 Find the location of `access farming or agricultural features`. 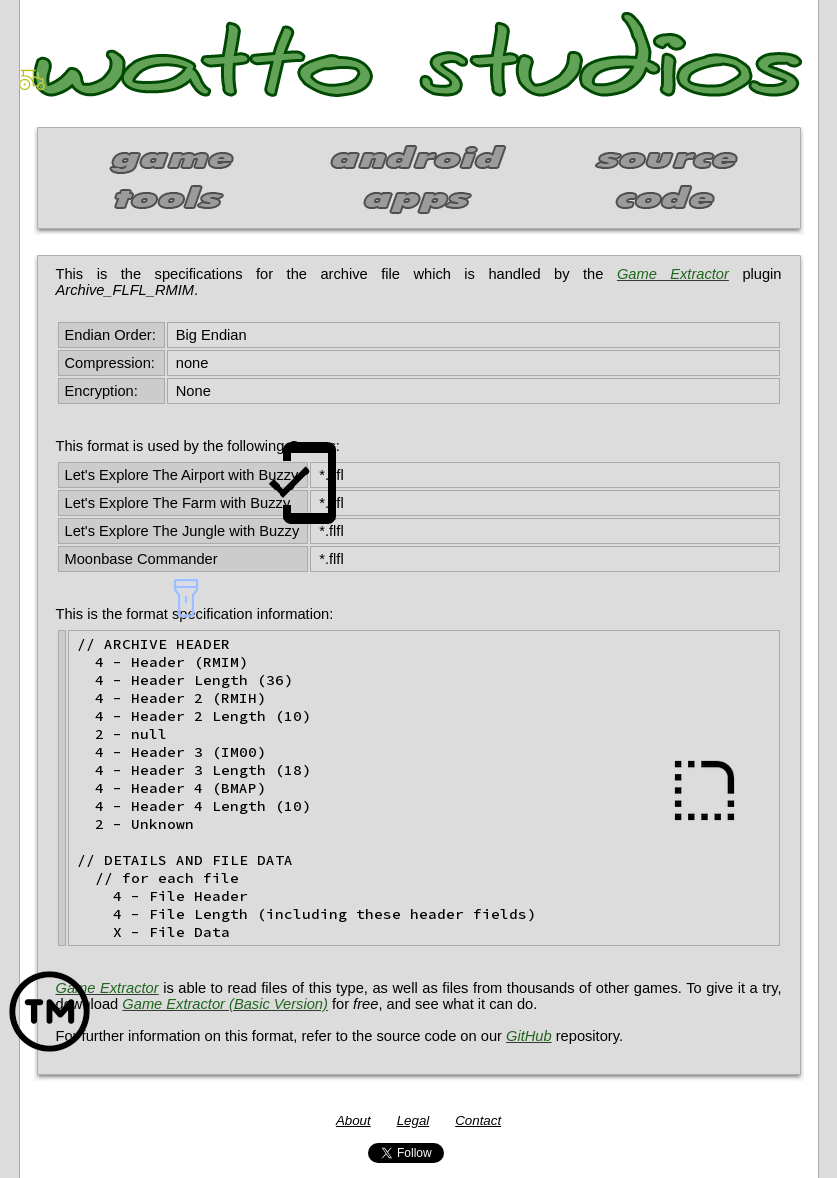

access farming or agricultural features is located at coordinates (31, 79).